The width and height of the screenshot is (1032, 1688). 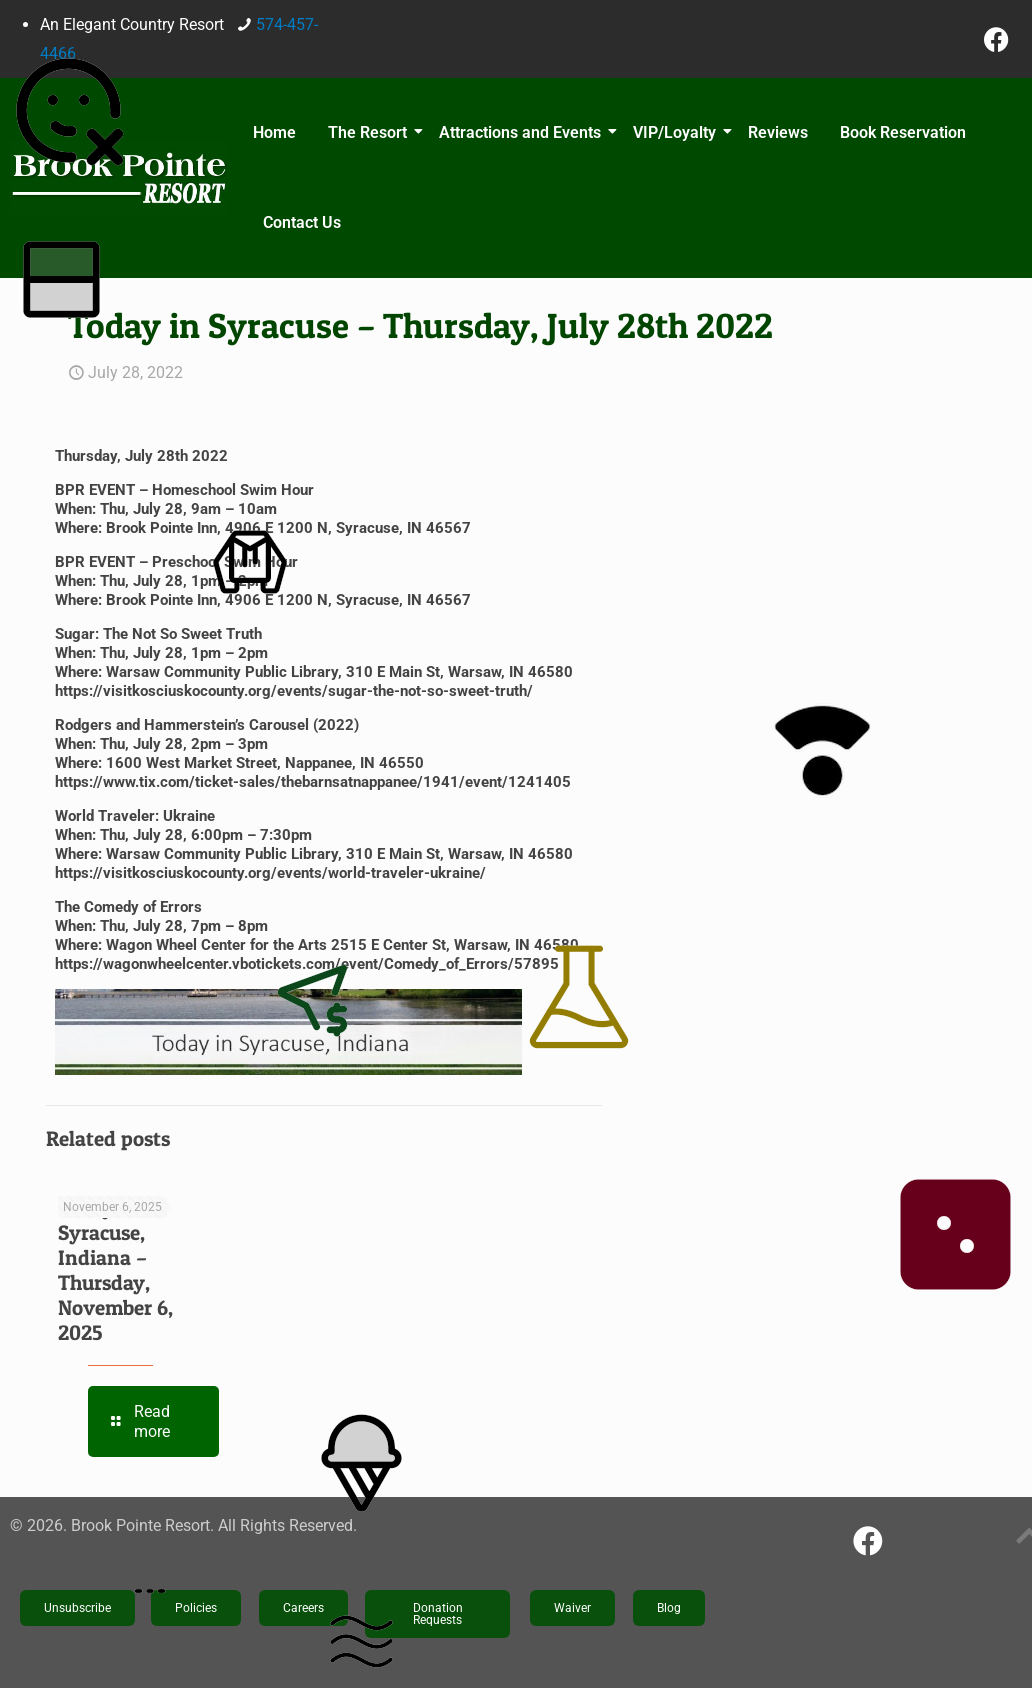 What do you see at coordinates (361, 1461) in the screenshot?
I see `browse dessert or ice cream options` at bounding box center [361, 1461].